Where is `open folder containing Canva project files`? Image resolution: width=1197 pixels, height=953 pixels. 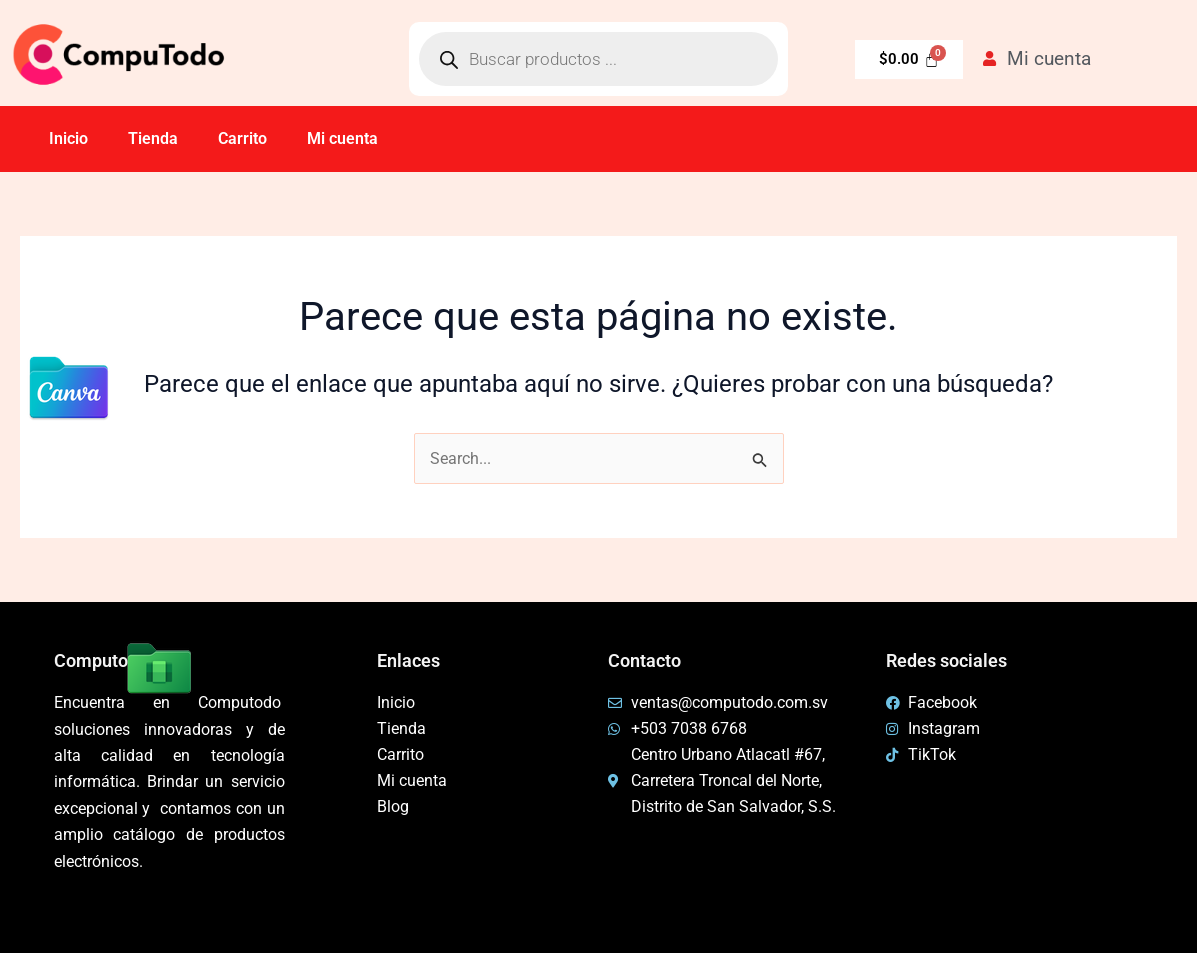 open folder containing Canva project files is located at coordinates (68, 389).